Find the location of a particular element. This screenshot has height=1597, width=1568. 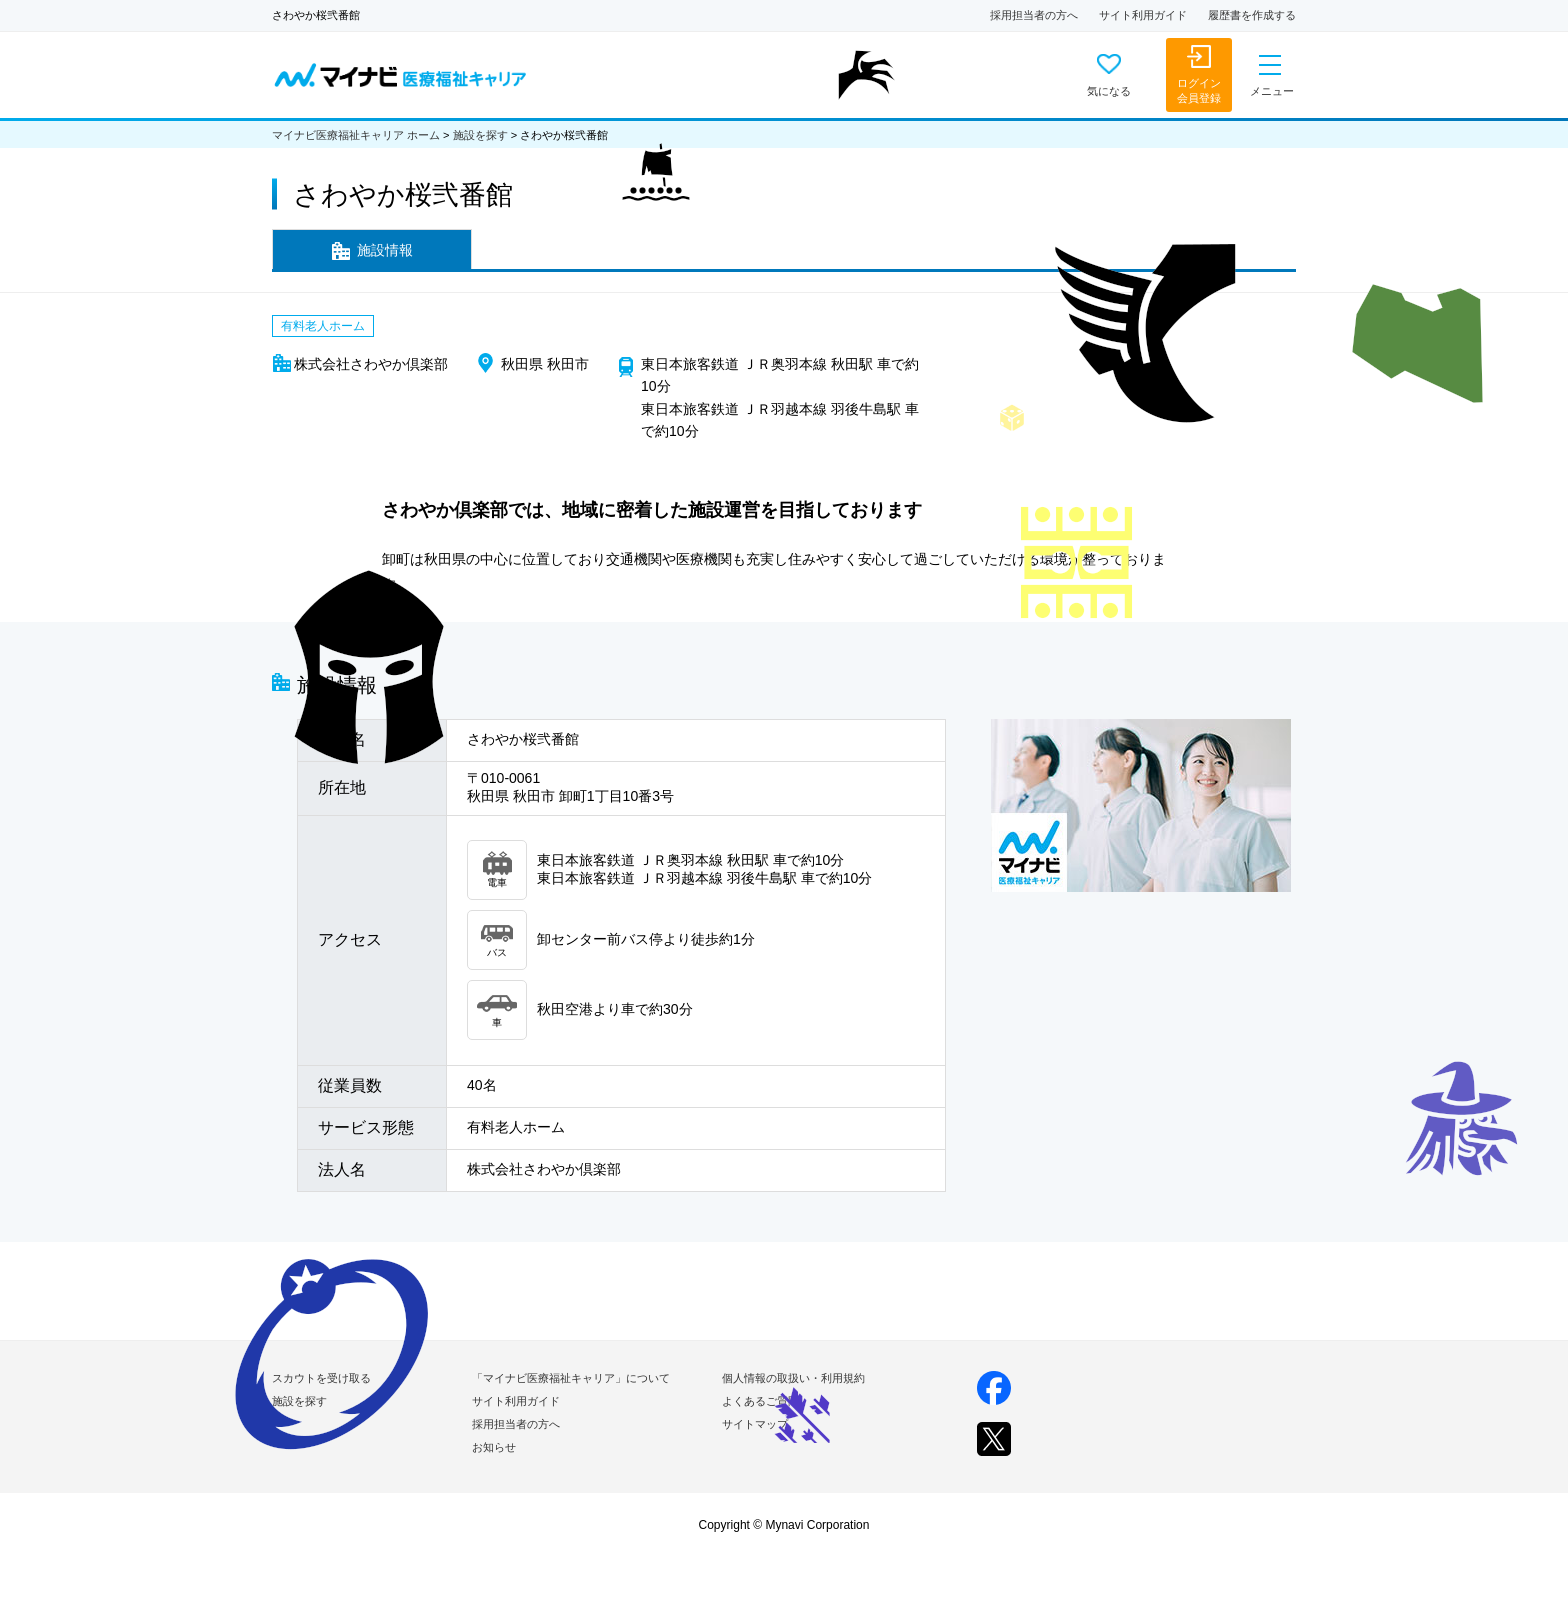

select evil or dark faction in game is located at coordinates (866, 75).